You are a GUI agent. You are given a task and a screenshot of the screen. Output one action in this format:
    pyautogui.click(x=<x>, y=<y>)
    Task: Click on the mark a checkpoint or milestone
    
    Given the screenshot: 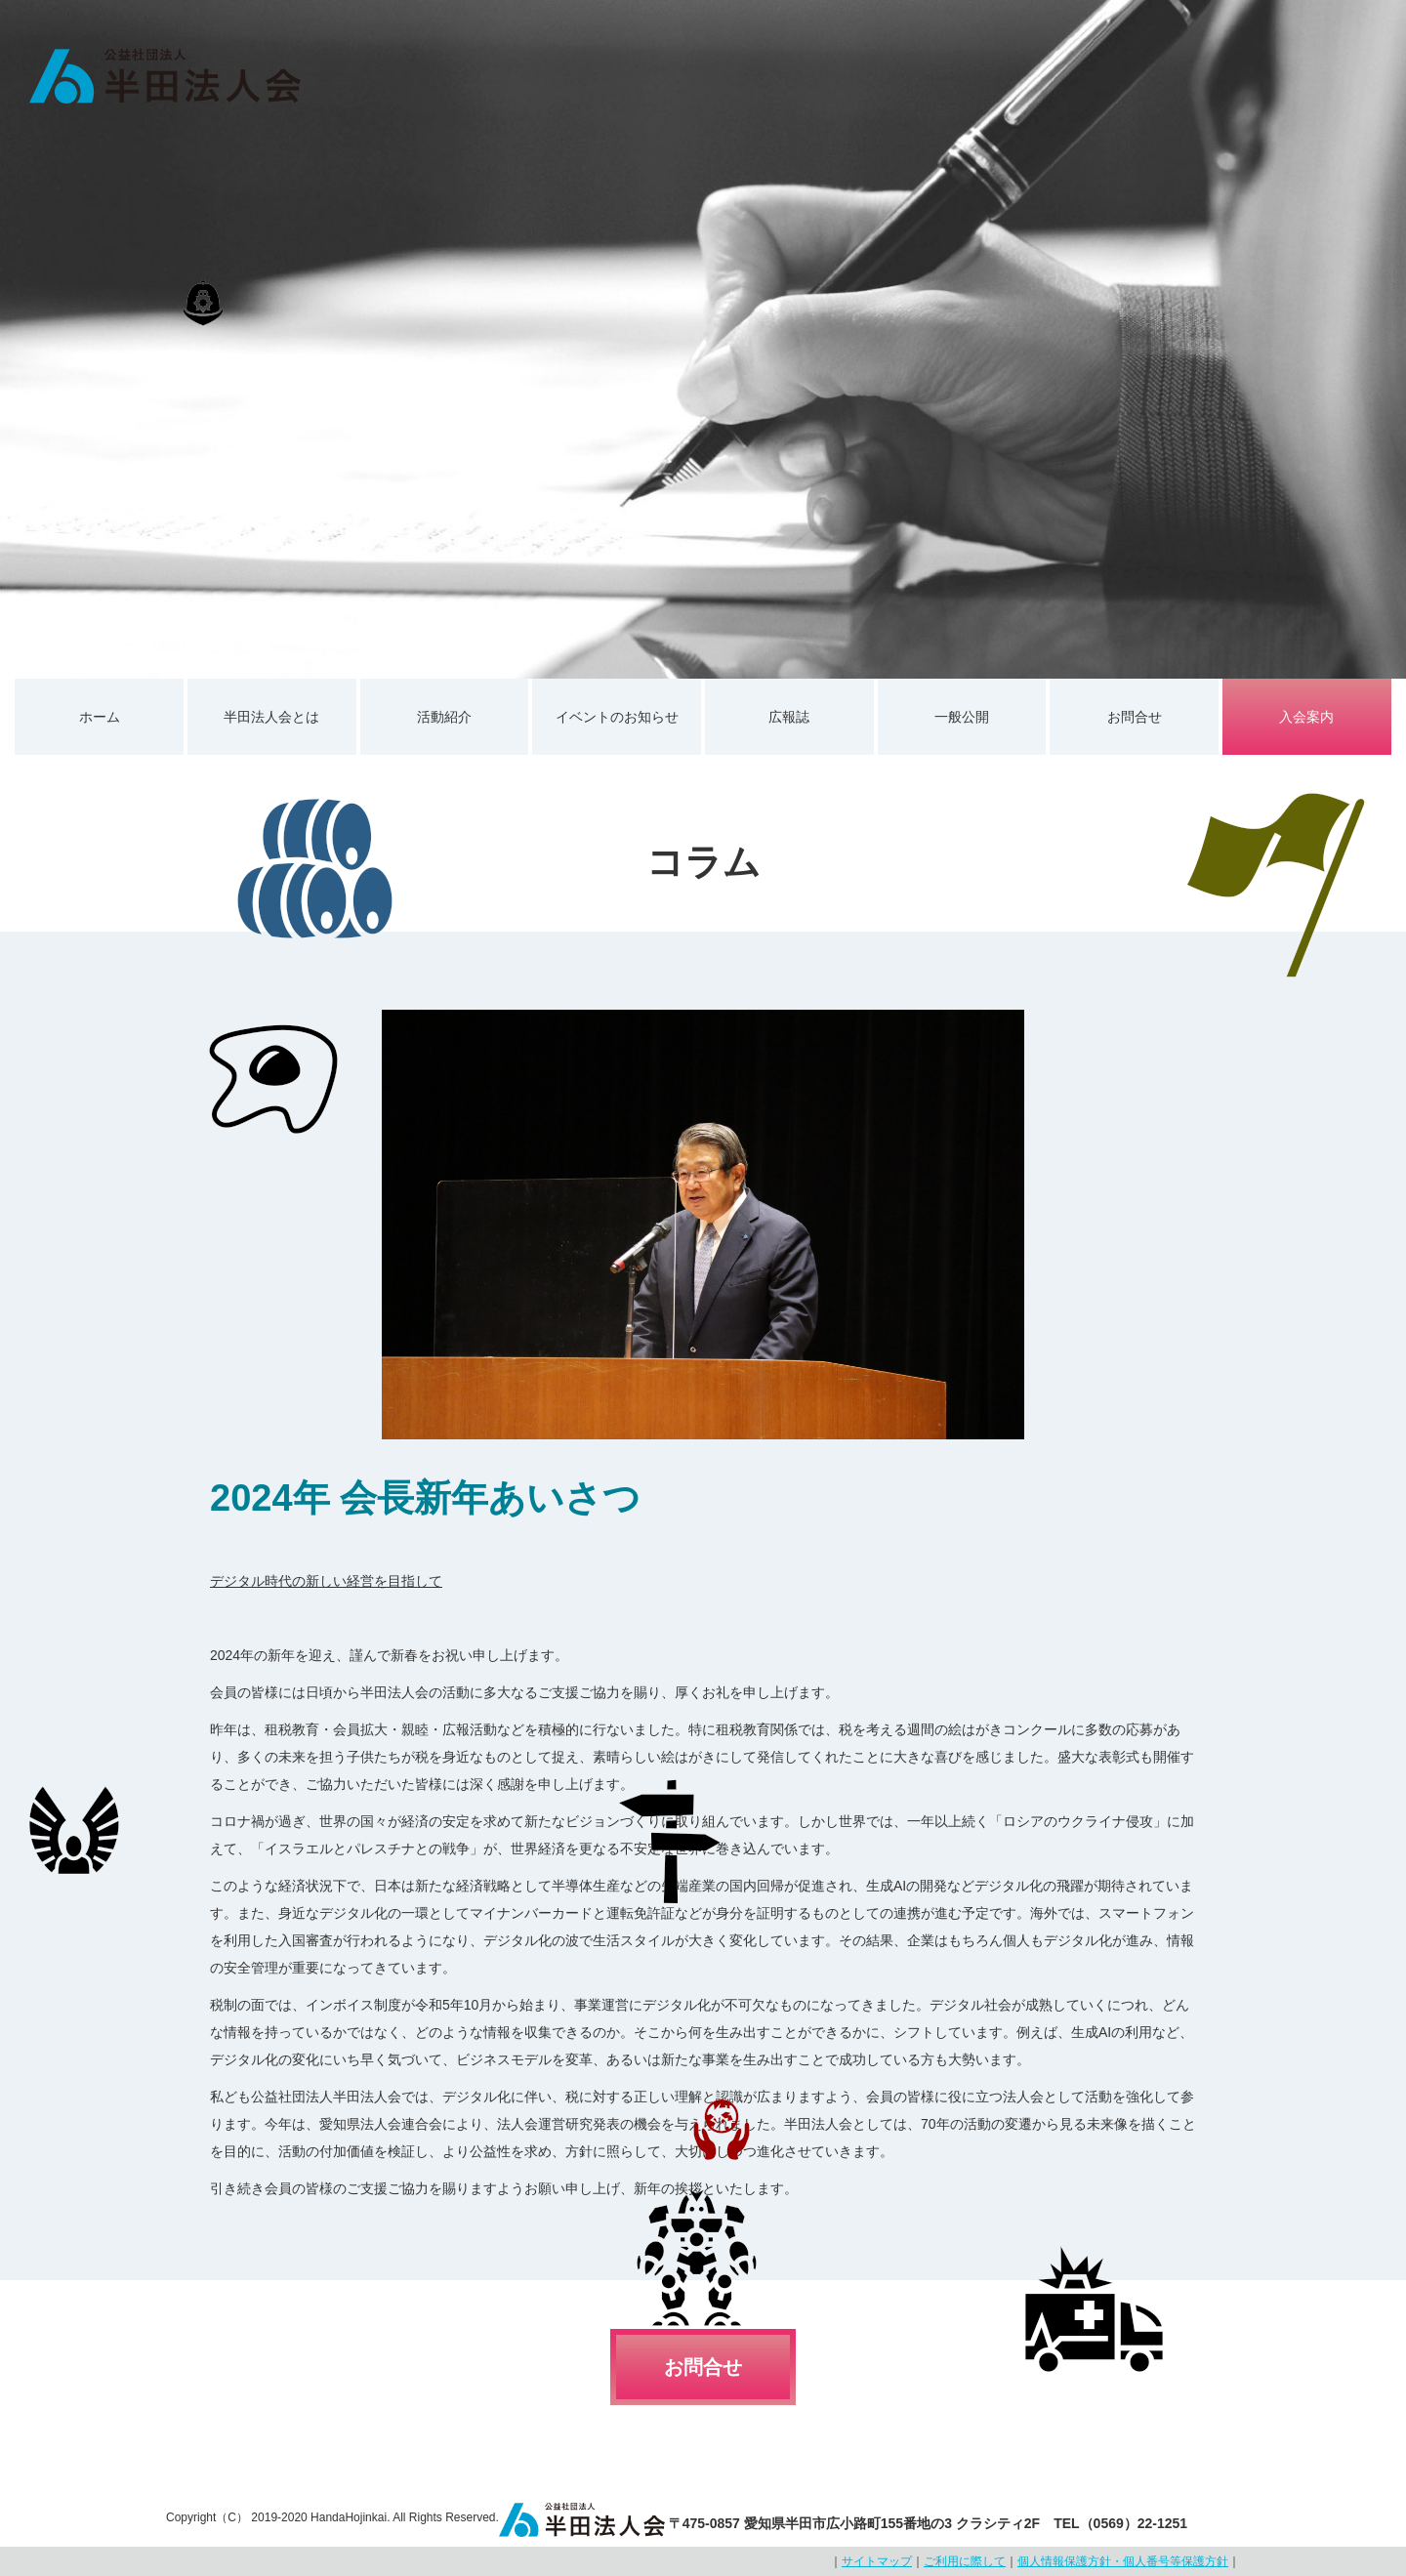 What is the action you would take?
    pyautogui.click(x=1273, y=884)
    